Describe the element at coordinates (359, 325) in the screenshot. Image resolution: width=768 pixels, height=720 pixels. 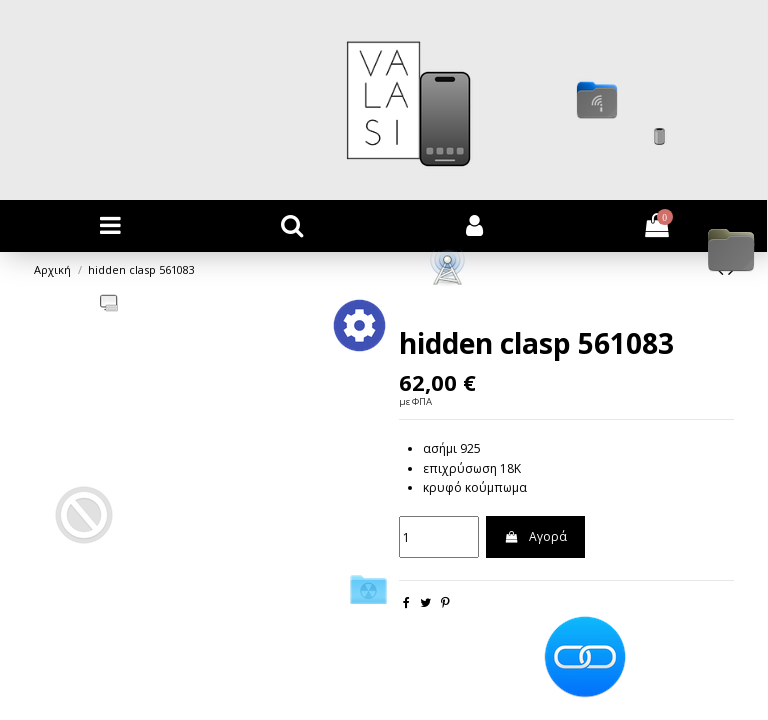
I see `indicates a system or settings-related item` at that location.